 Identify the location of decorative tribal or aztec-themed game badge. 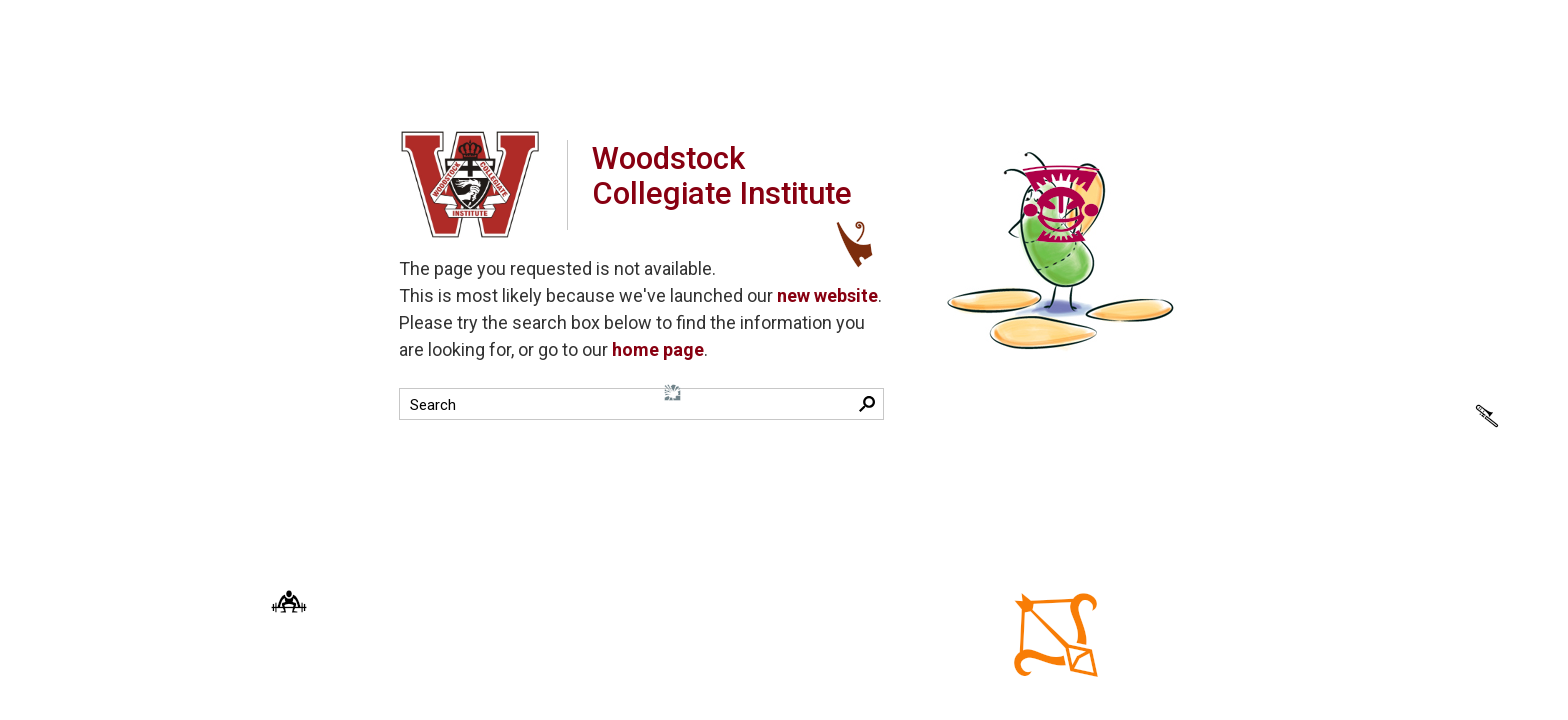
(1061, 204).